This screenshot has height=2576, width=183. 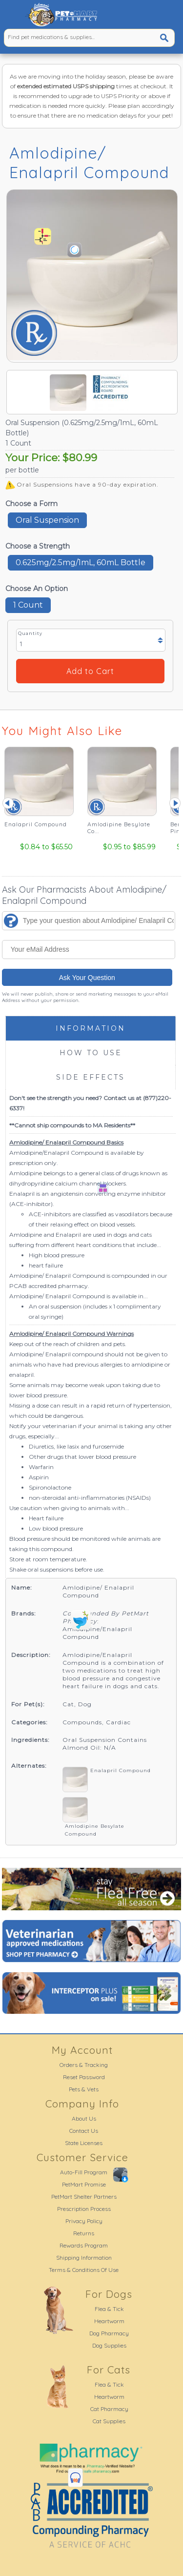 I want to click on audacity audio project file, so click(x=75, y=2477).